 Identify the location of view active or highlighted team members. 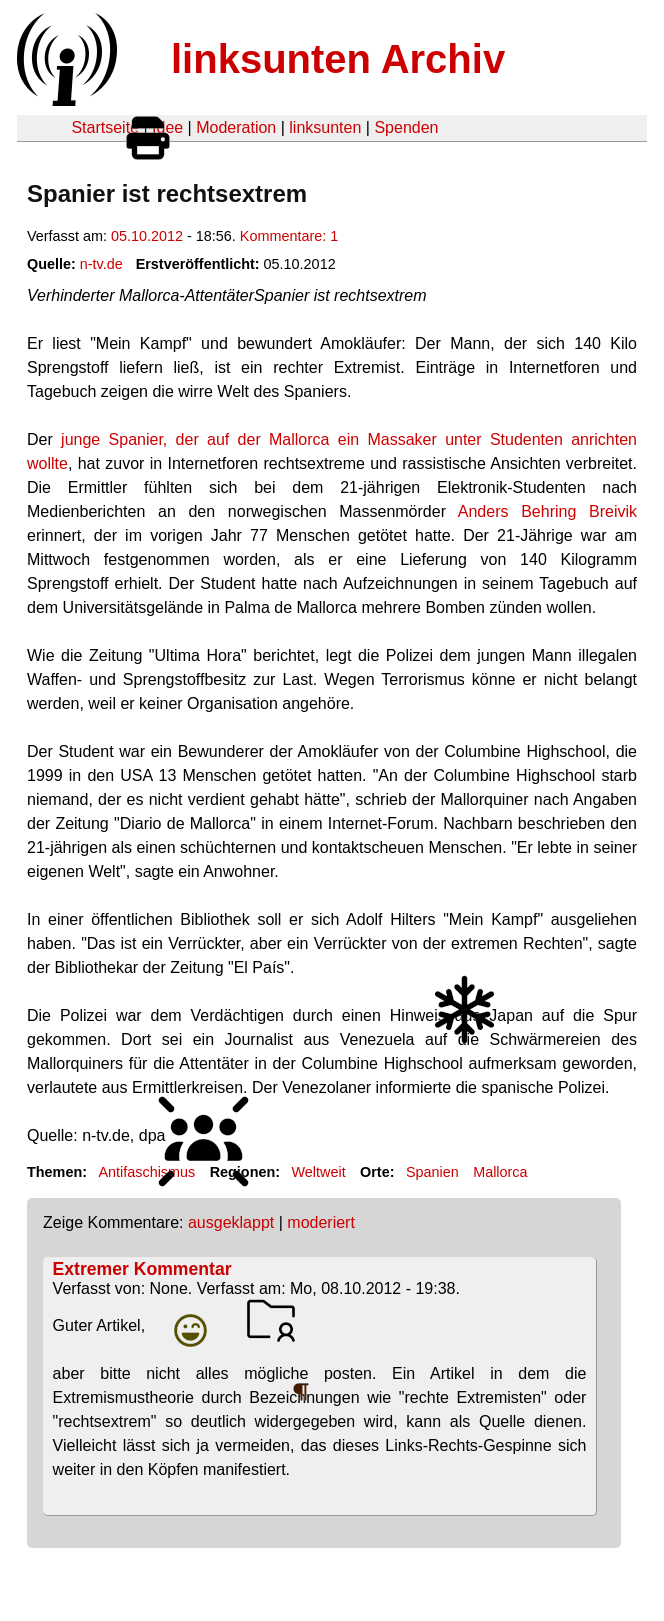
(203, 1141).